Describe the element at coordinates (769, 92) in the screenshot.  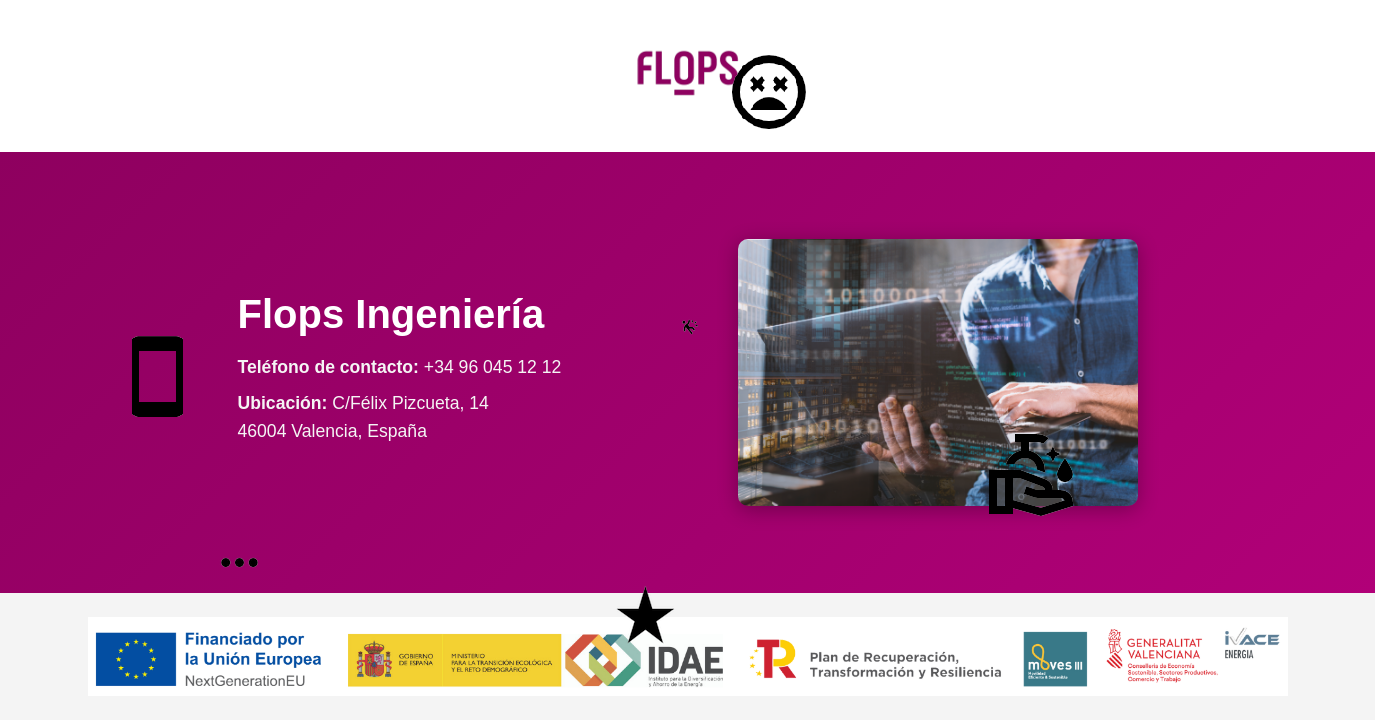
I see `submit negative feedback or rating` at that location.